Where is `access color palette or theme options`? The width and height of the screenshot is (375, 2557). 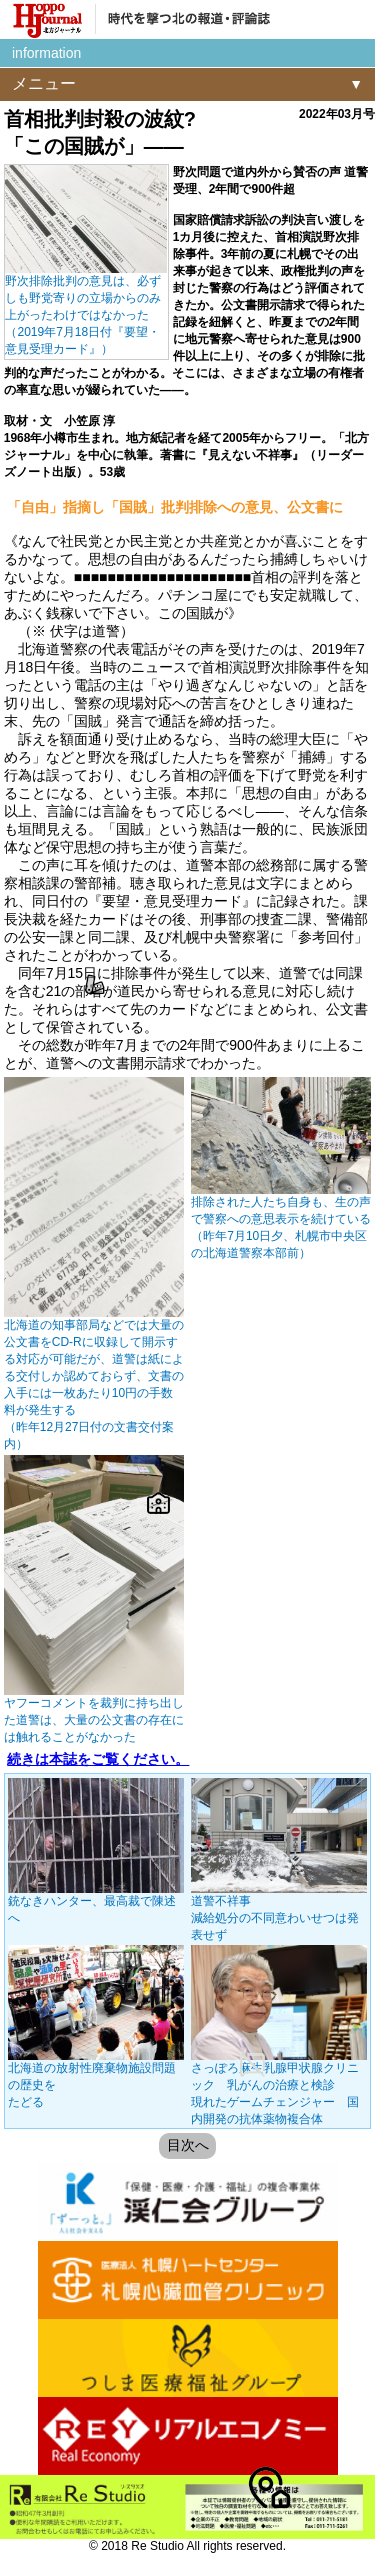
access color palette or theme options is located at coordinates (94, 985).